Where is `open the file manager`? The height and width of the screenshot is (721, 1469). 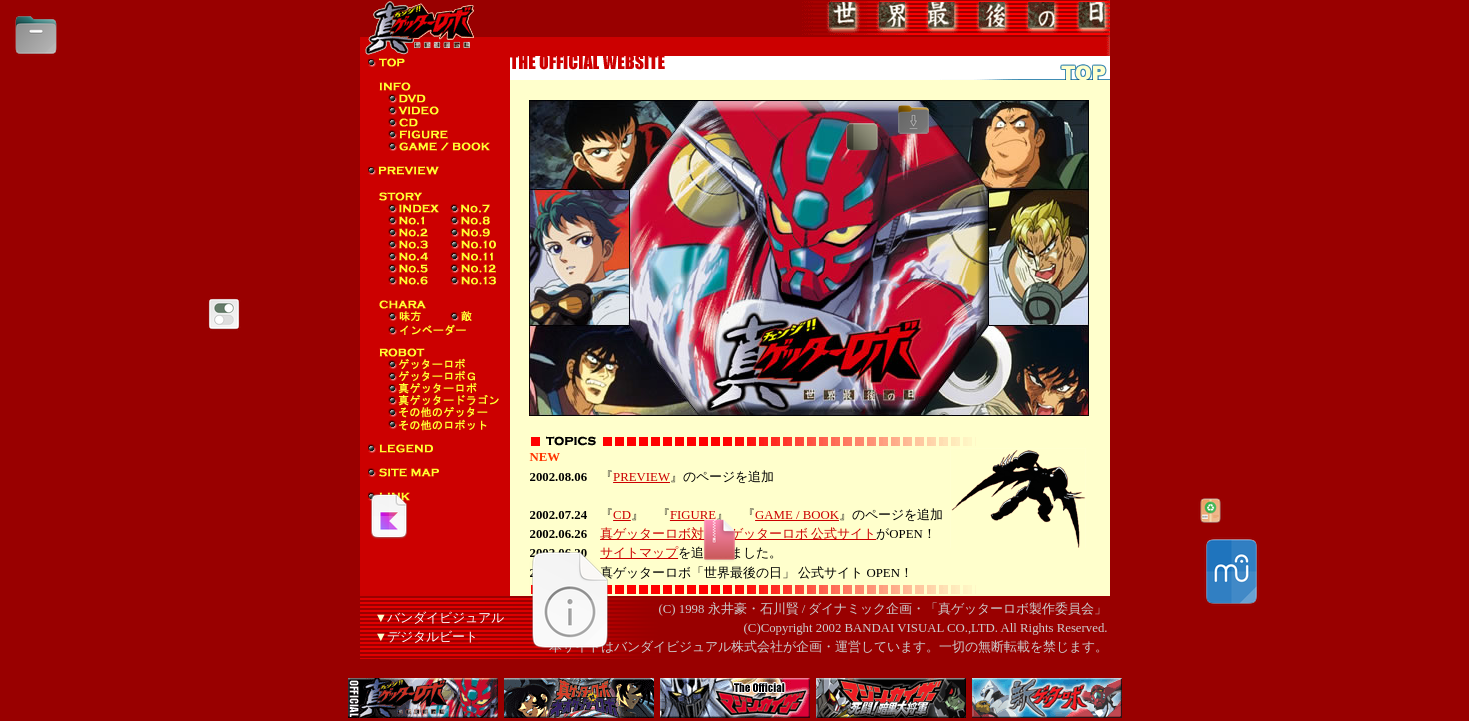
open the file manager is located at coordinates (36, 35).